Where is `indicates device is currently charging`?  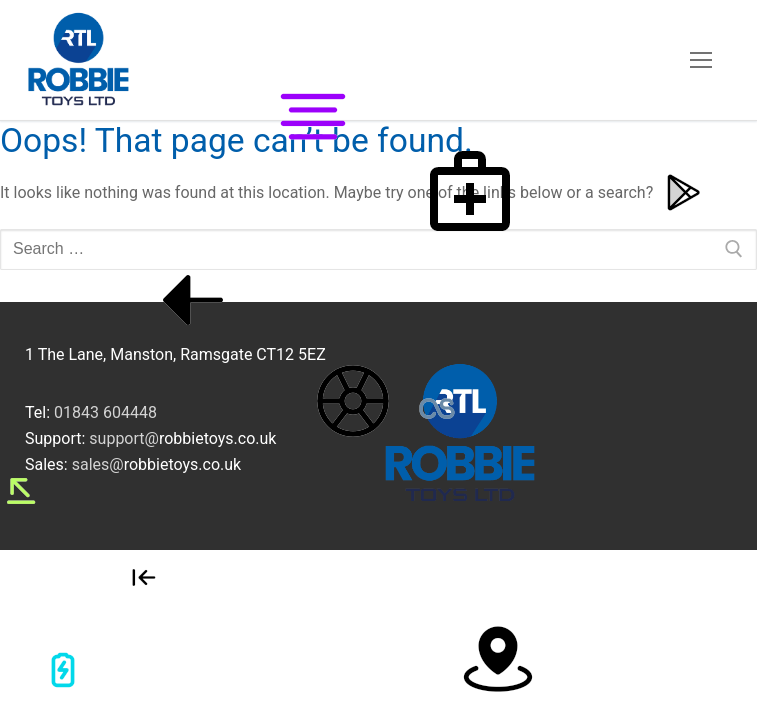 indicates device is currently charging is located at coordinates (63, 670).